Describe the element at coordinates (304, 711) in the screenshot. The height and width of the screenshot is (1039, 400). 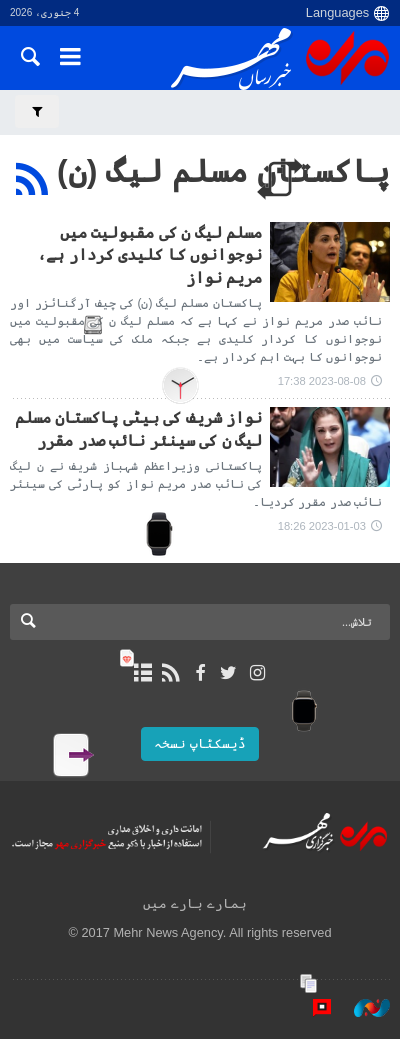
I see `apple watch series 10 device icon` at that location.